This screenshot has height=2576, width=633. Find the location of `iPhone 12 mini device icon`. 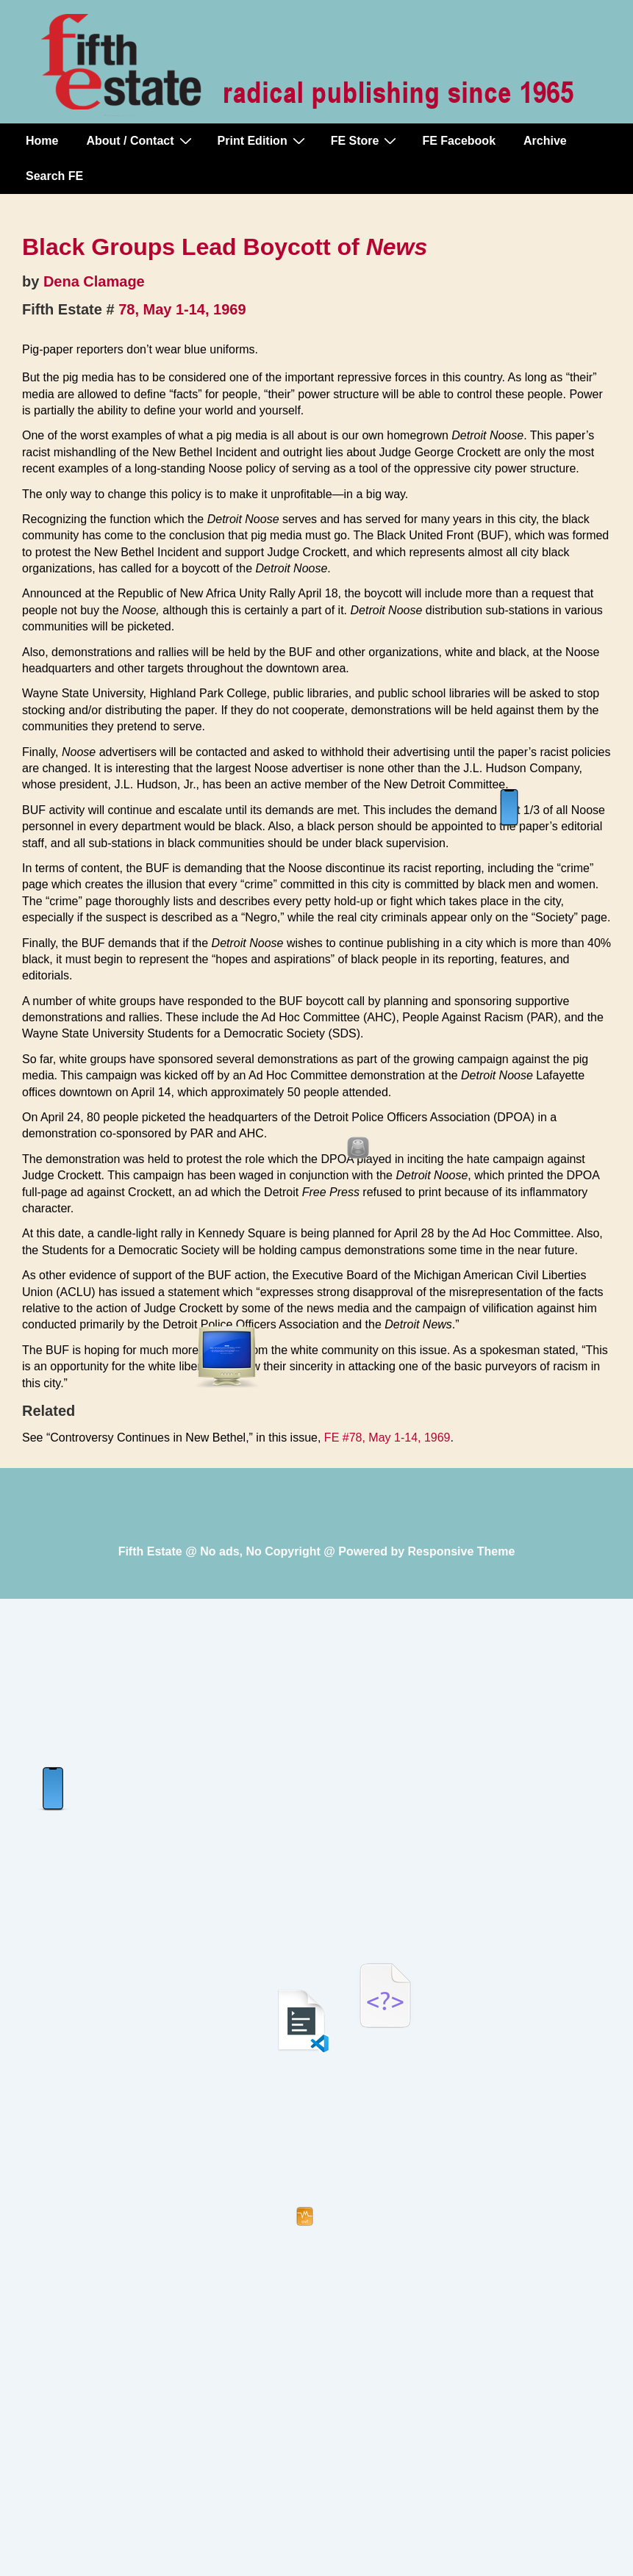

iPhone 12 mini device icon is located at coordinates (509, 807).